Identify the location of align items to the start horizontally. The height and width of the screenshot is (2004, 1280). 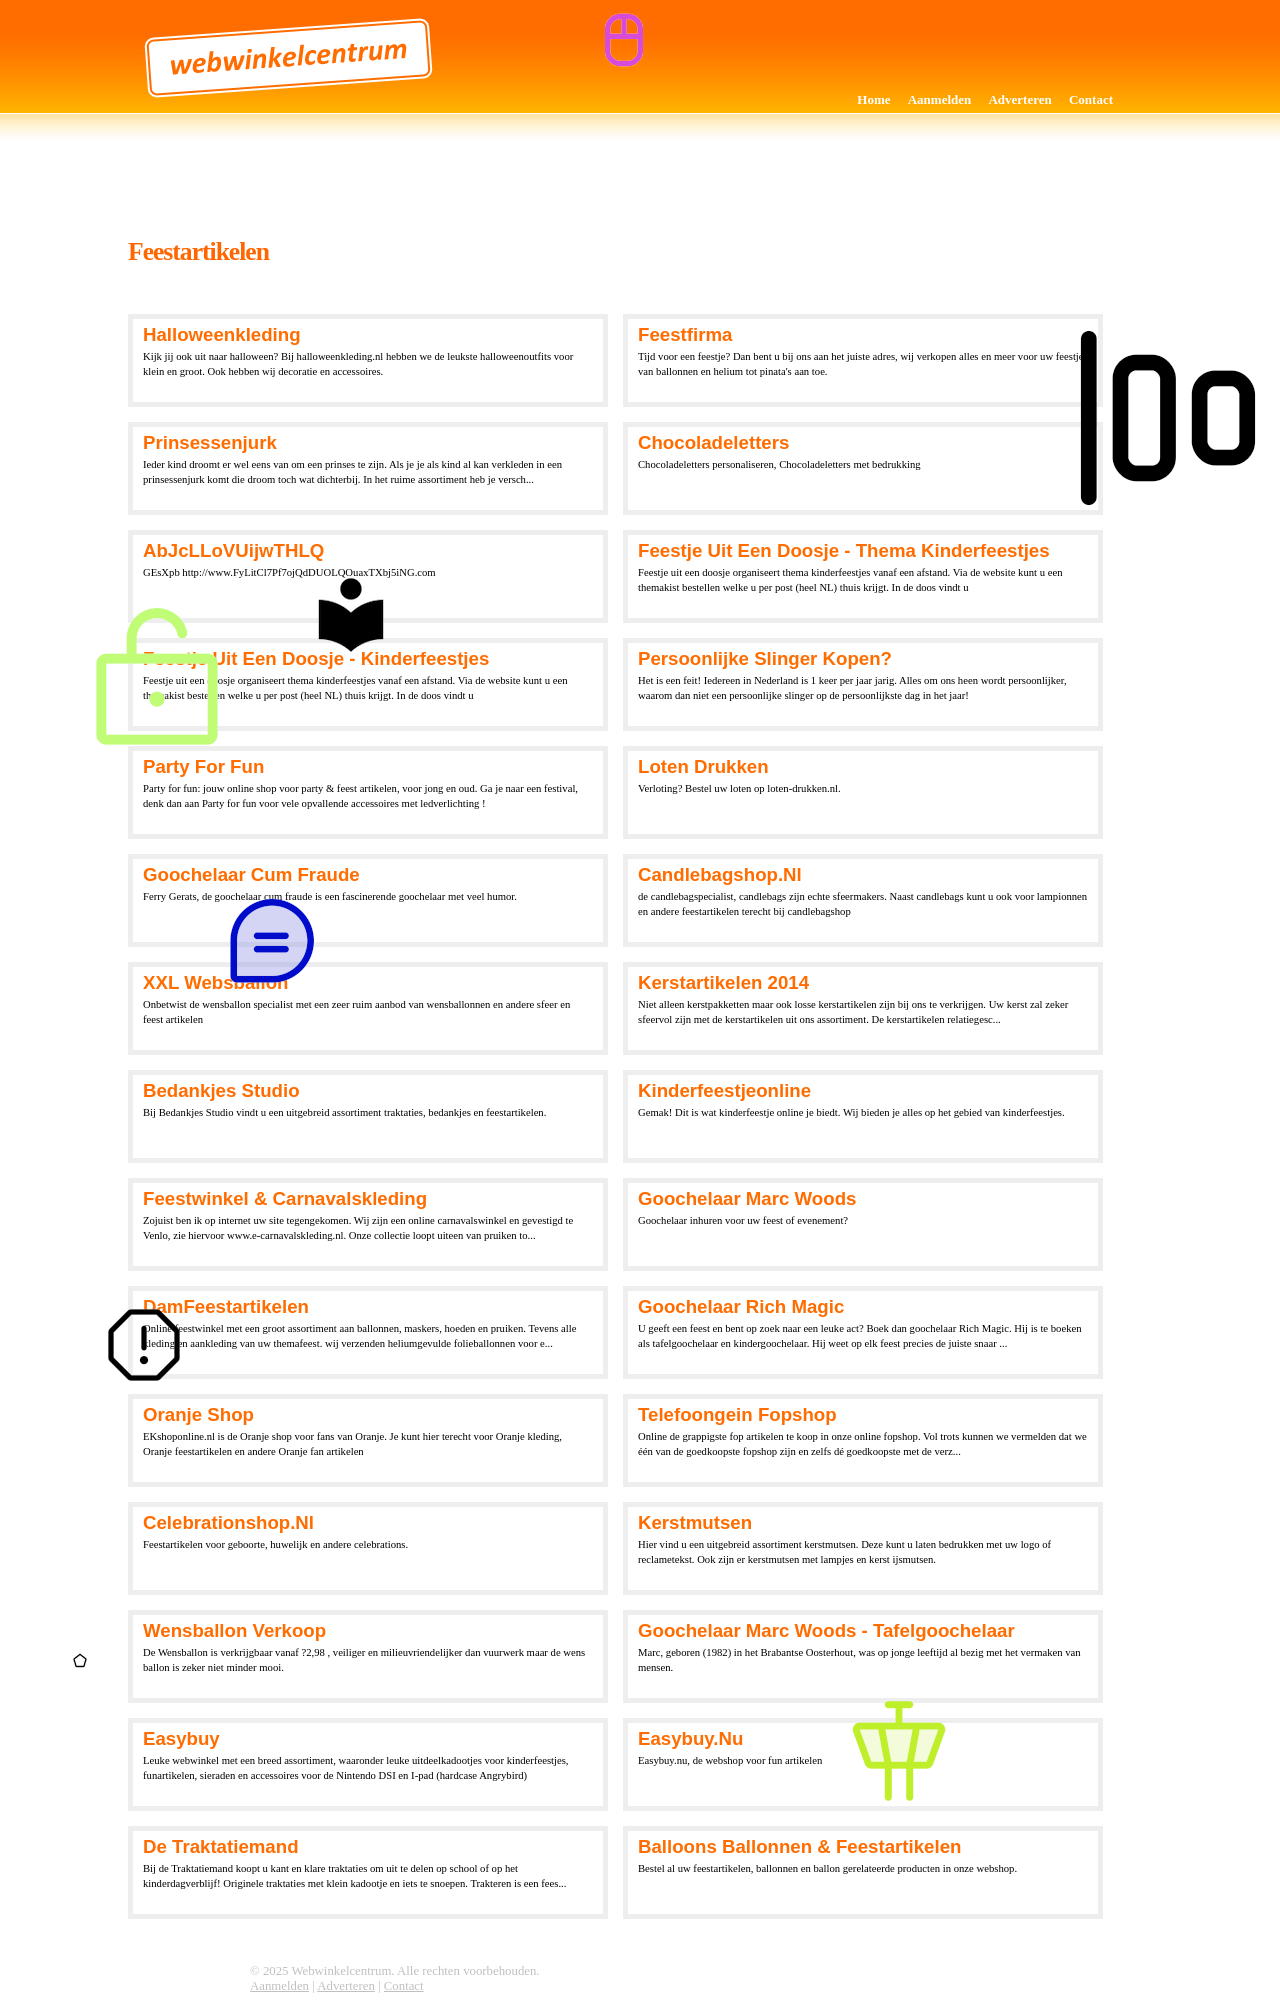
(1168, 418).